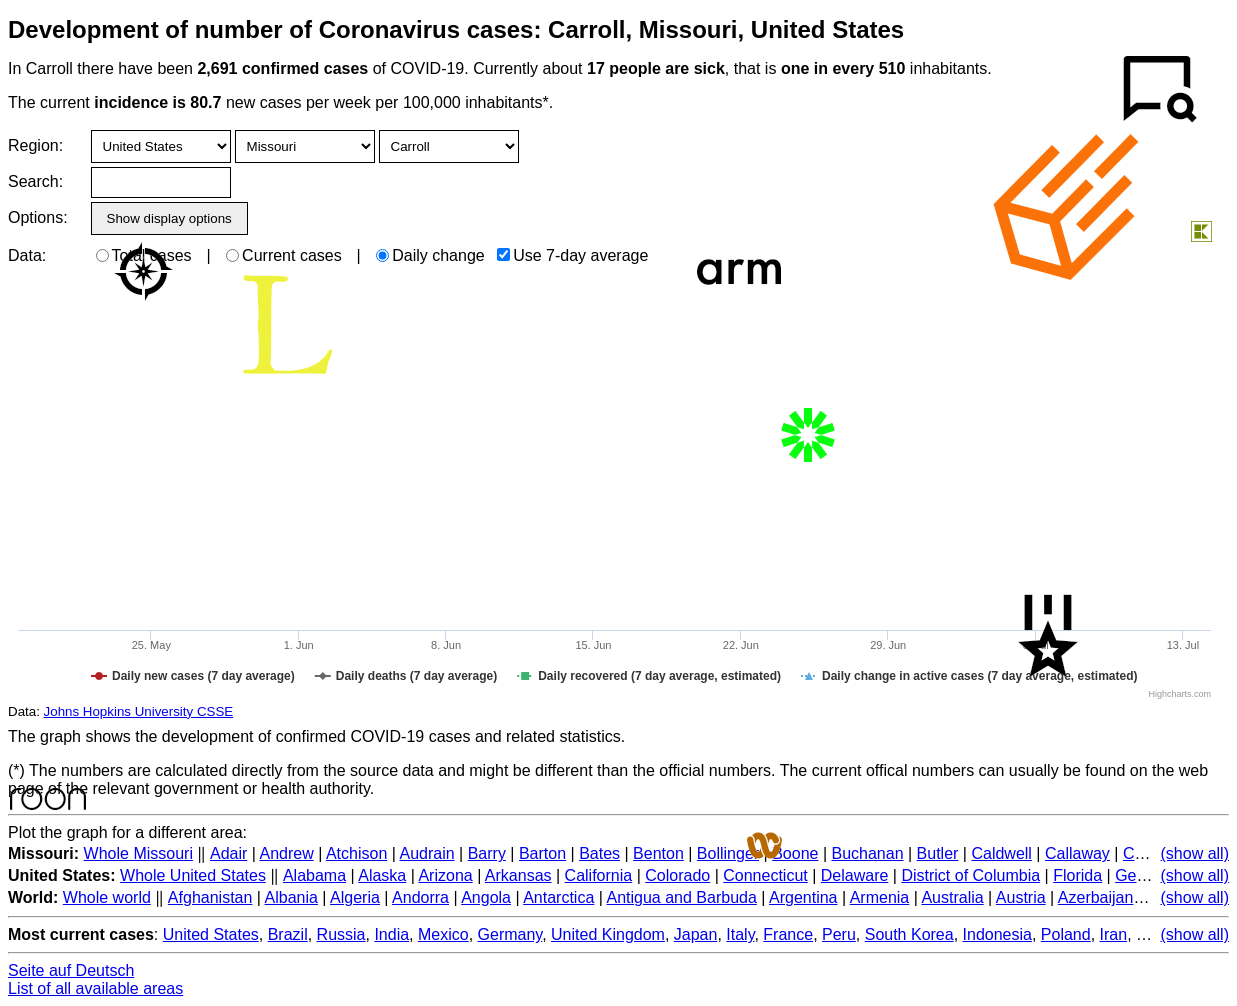 The width and height of the screenshot is (1237, 1006). I want to click on Arm company logo, so click(739, 272).